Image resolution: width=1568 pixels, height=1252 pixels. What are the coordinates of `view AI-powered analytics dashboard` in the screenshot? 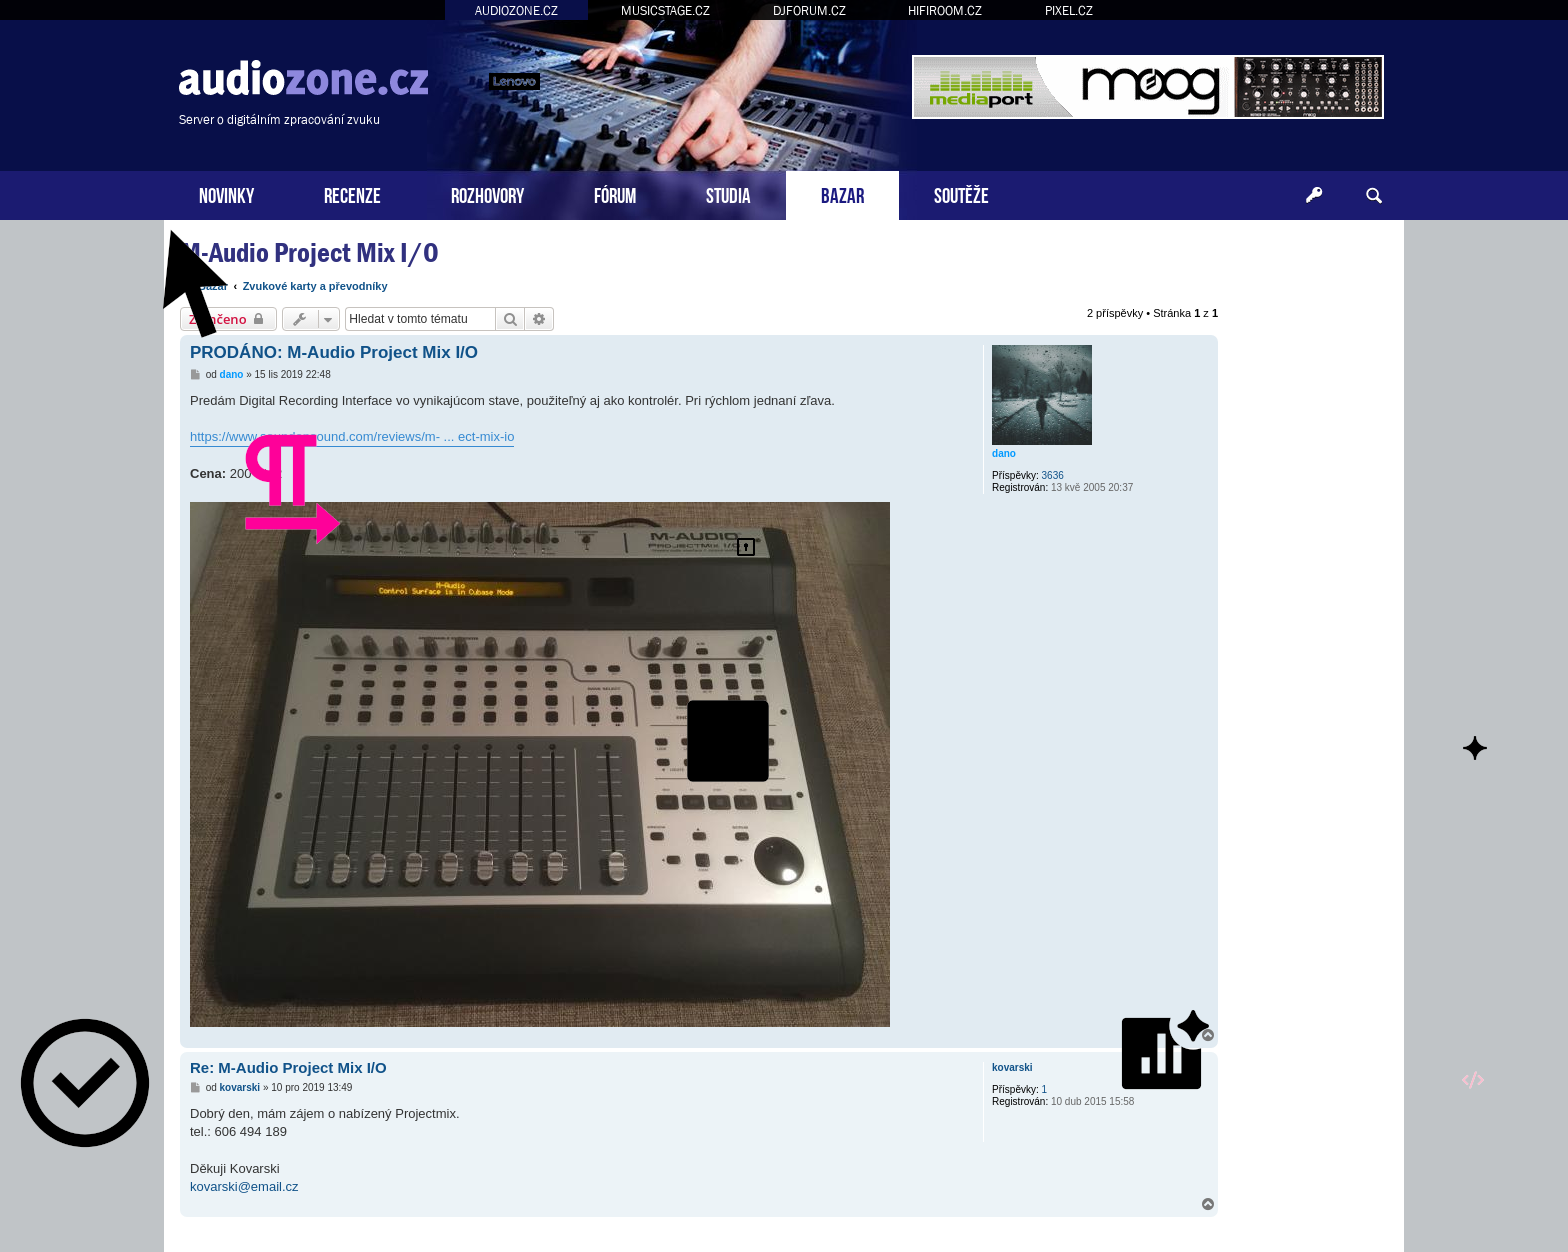 It's located at (1161, 1053).